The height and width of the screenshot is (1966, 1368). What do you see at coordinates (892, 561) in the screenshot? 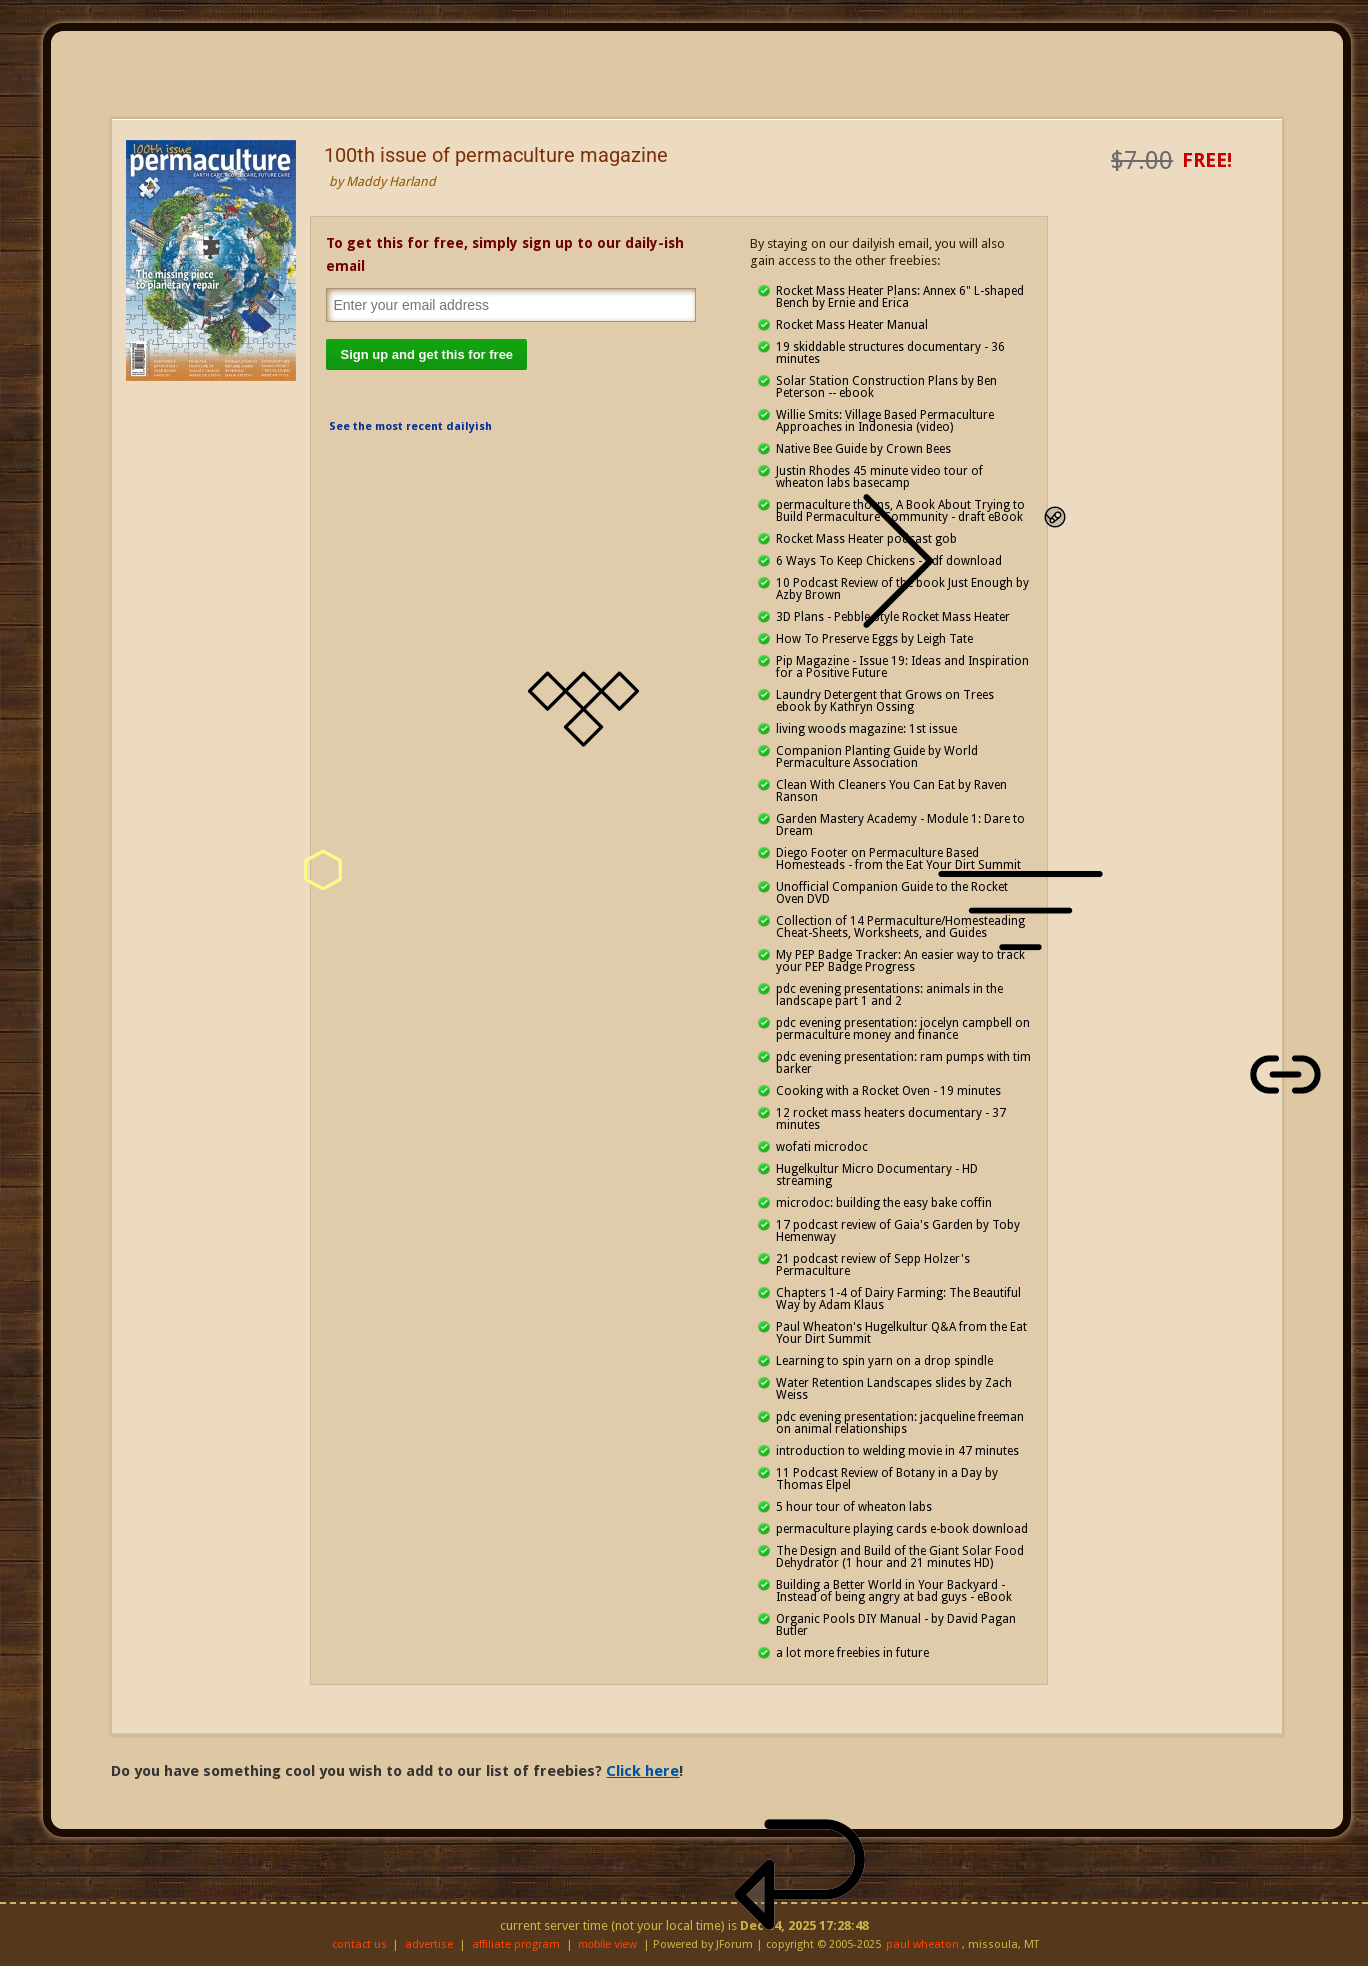
I see `navigate to the next item or page` at bounding box center [892, 561].